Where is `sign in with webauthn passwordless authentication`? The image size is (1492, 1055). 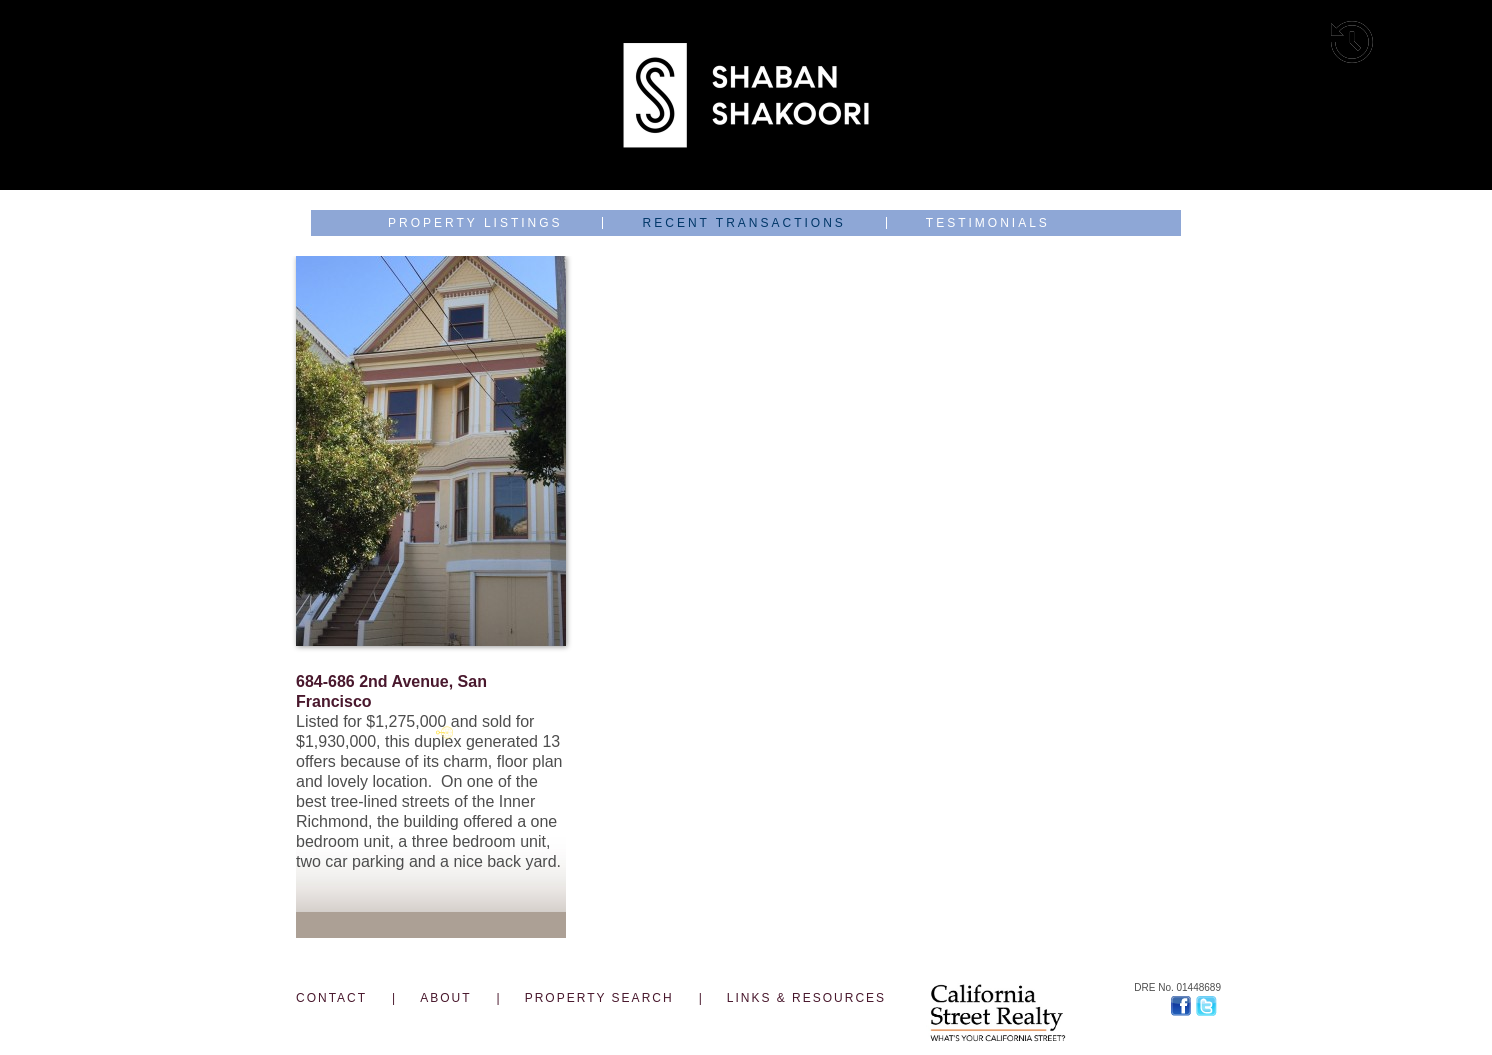
sign in with webauthn passwordless authentication is located at coordinates (444, 732).